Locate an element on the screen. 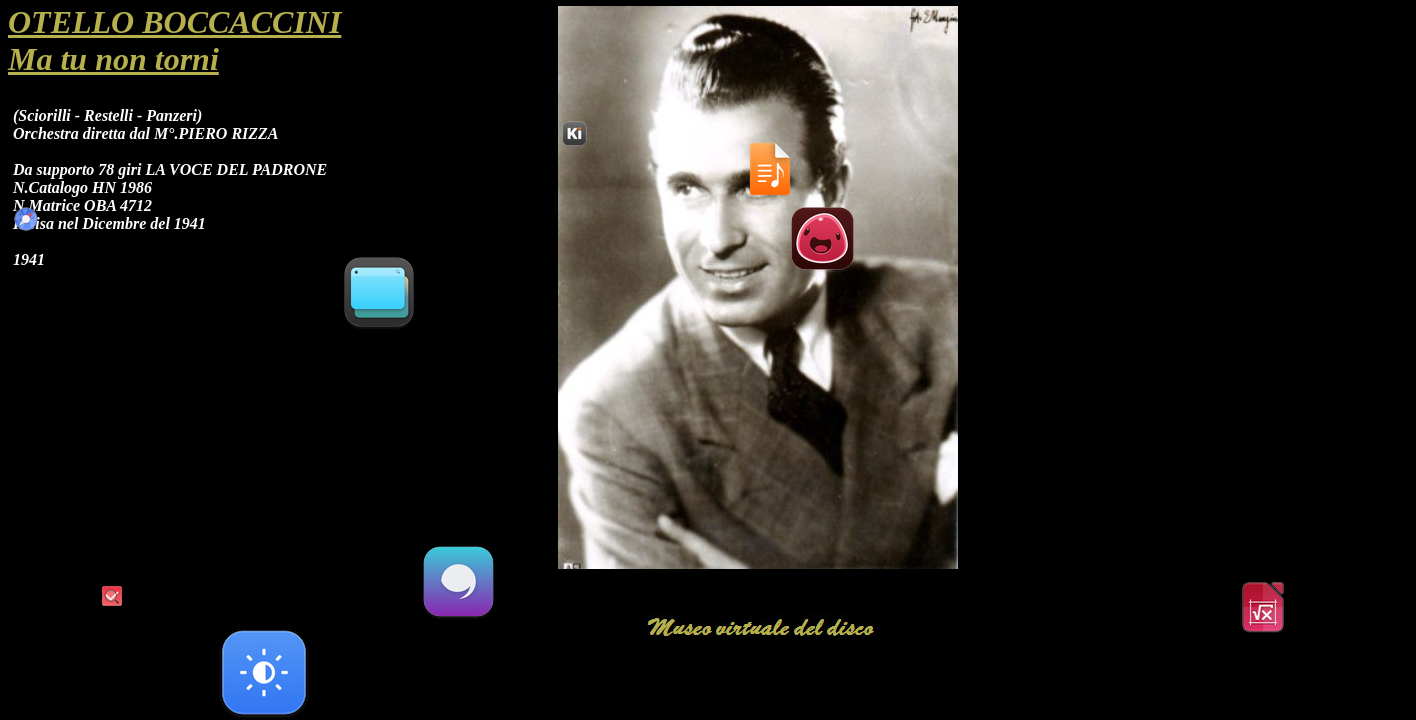 The image size is (1416, 720). open the epiphany web browser is located at coordinates (26, 219).